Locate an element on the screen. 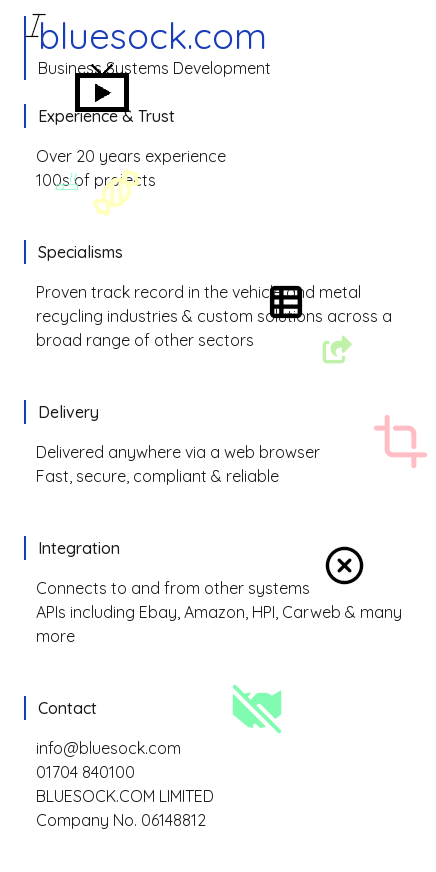 This screenshot has width=436, height=872. indicates agreement or partnership is cancelled is located at coordinates (257, 709).